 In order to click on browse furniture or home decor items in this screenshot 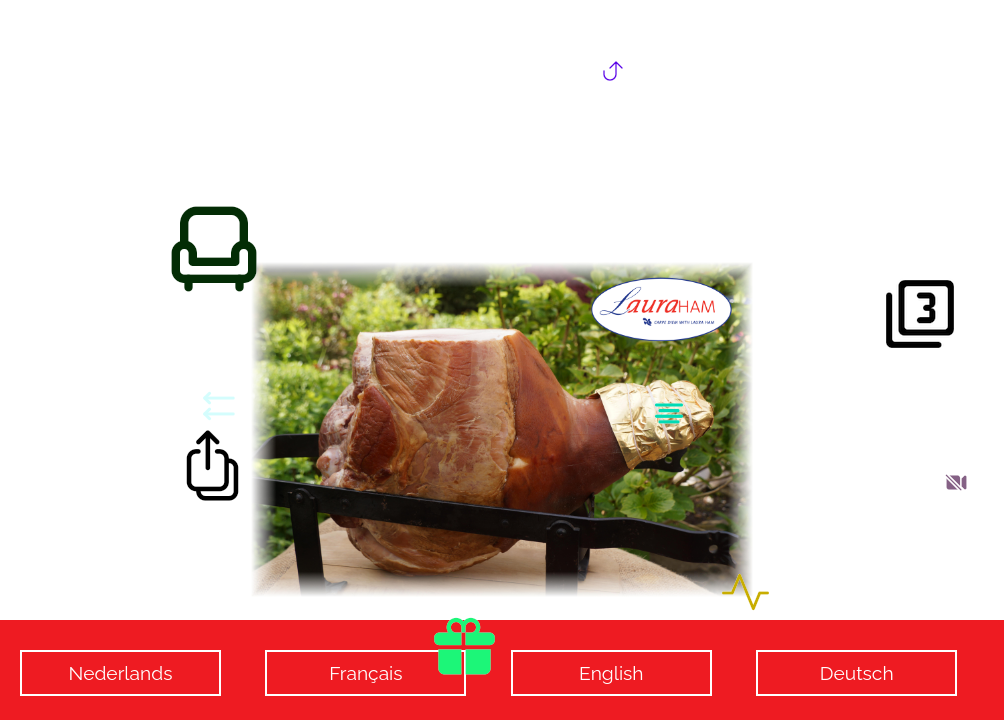, I will do `click(214, 249)`.